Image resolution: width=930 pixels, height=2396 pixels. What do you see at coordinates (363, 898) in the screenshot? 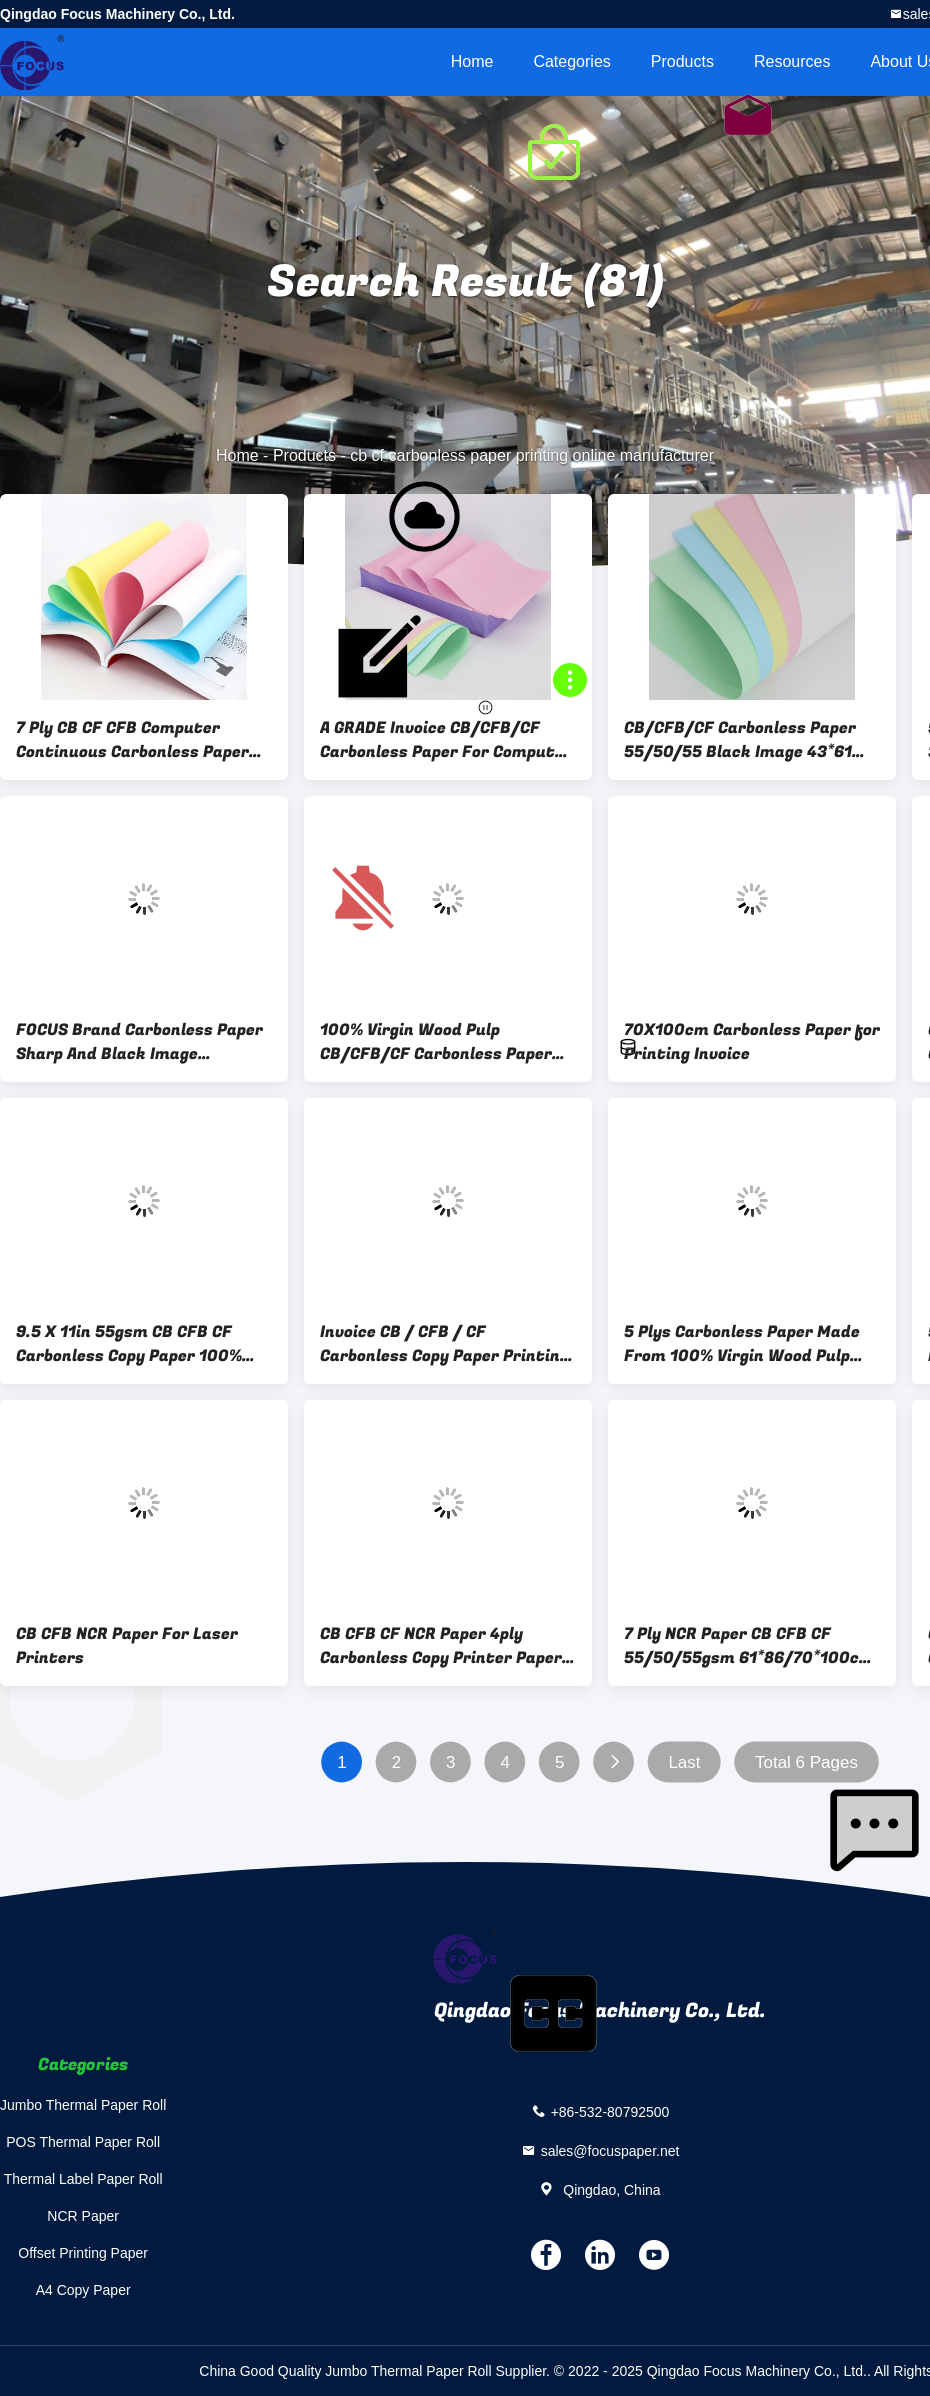
I see `mute notifications` at bounding box center [363, 898].